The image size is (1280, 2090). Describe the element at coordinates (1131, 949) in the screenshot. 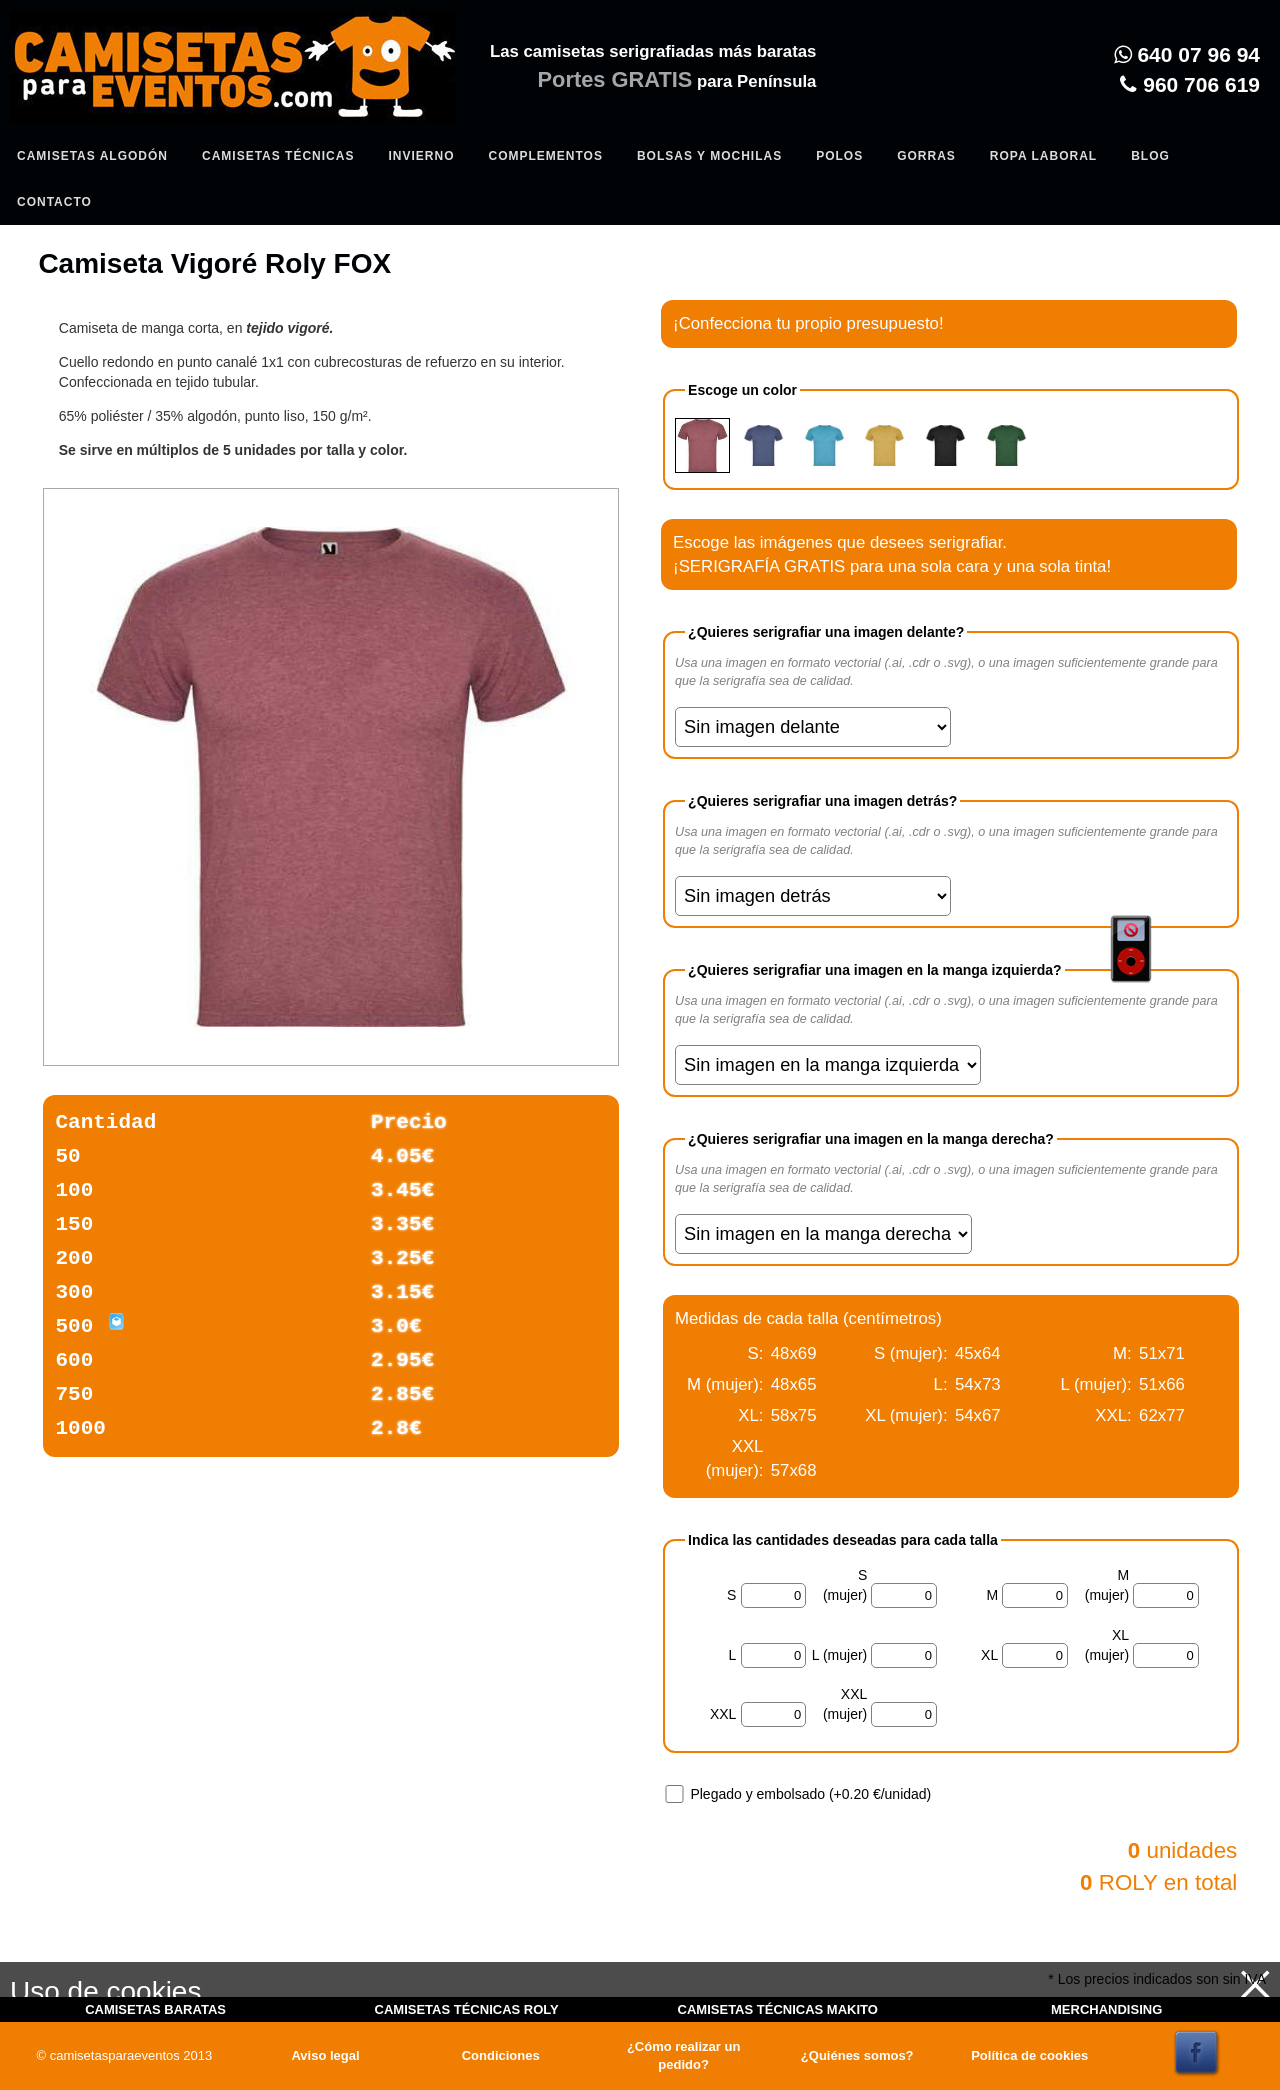

I see `iPod device not recognized or unavailable` at that location.